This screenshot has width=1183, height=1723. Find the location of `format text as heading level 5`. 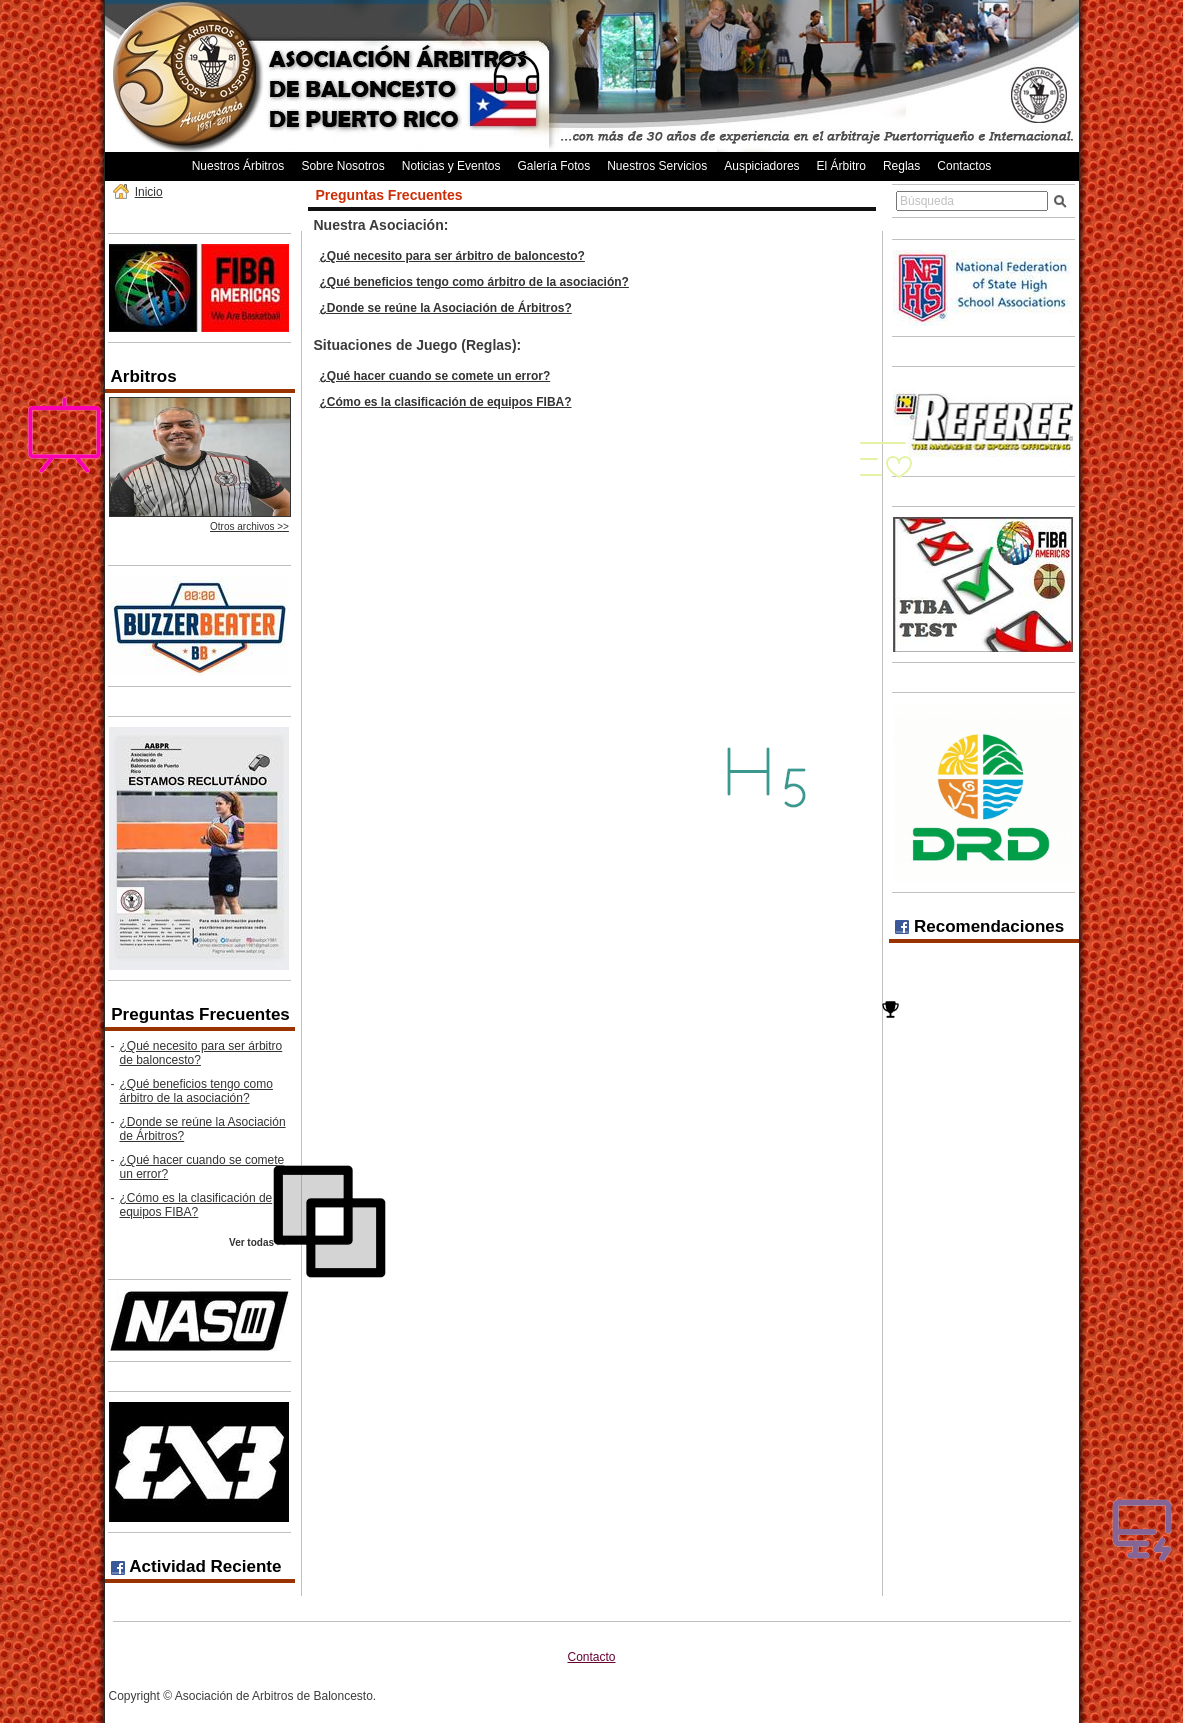

format text as heading level 5 is located at coordinates (762, 776).